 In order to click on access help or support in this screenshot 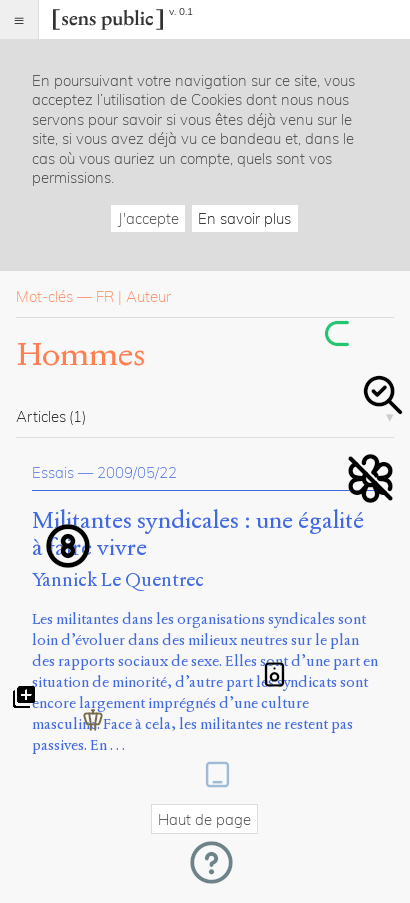, I will do `click(211, 862)`.